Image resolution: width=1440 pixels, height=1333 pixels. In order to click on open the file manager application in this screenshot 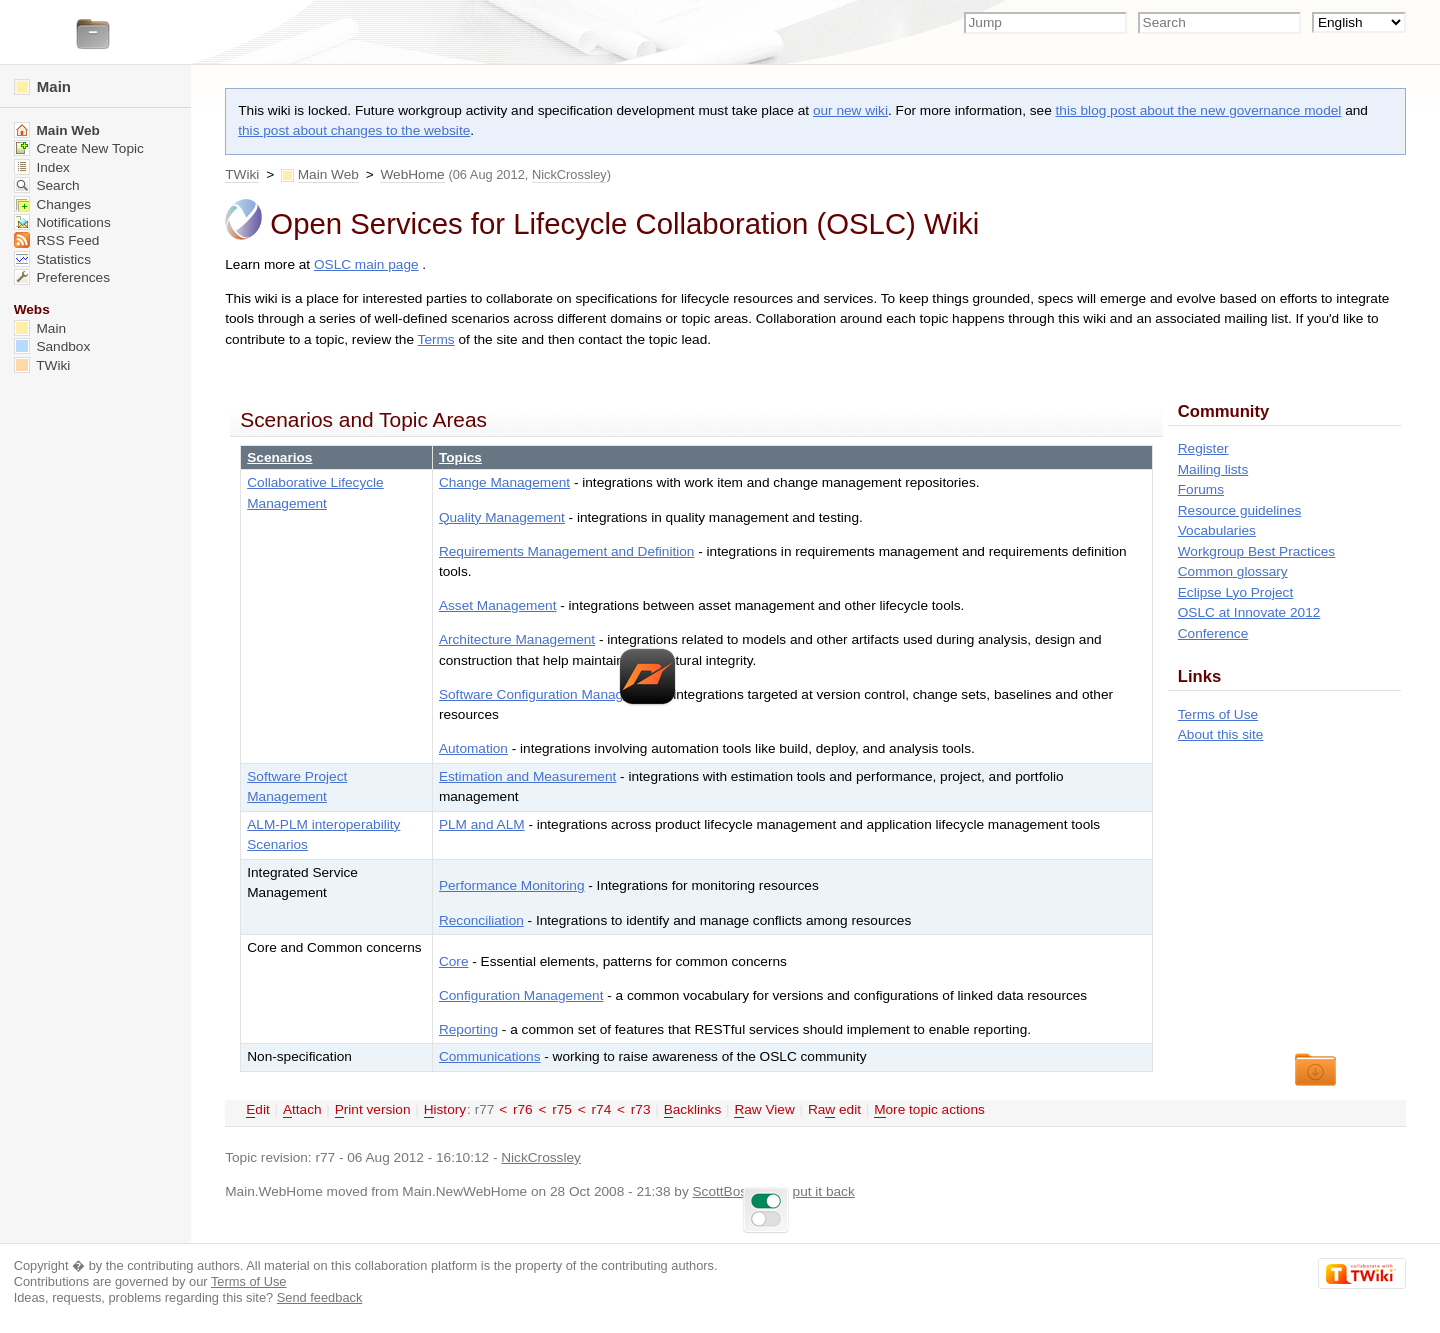, I will do `click(93, 34)`.